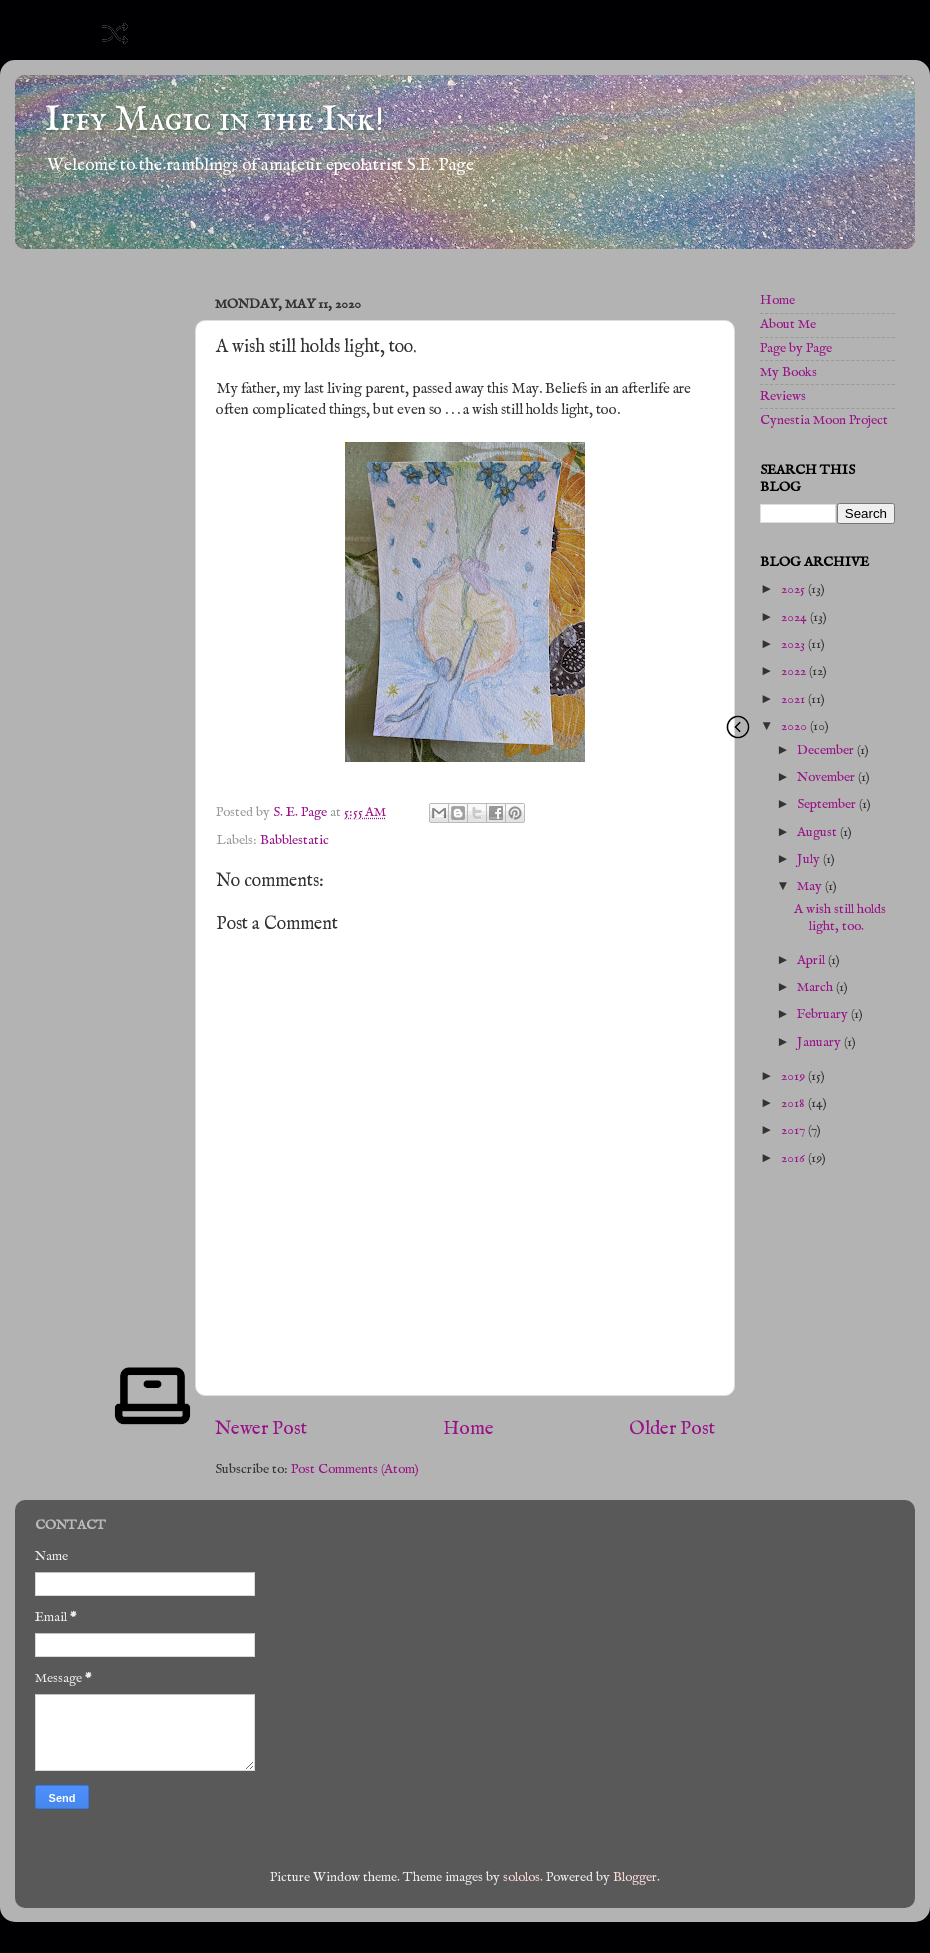  I want to click on shuffle playlist or queue, so click(114, 33).